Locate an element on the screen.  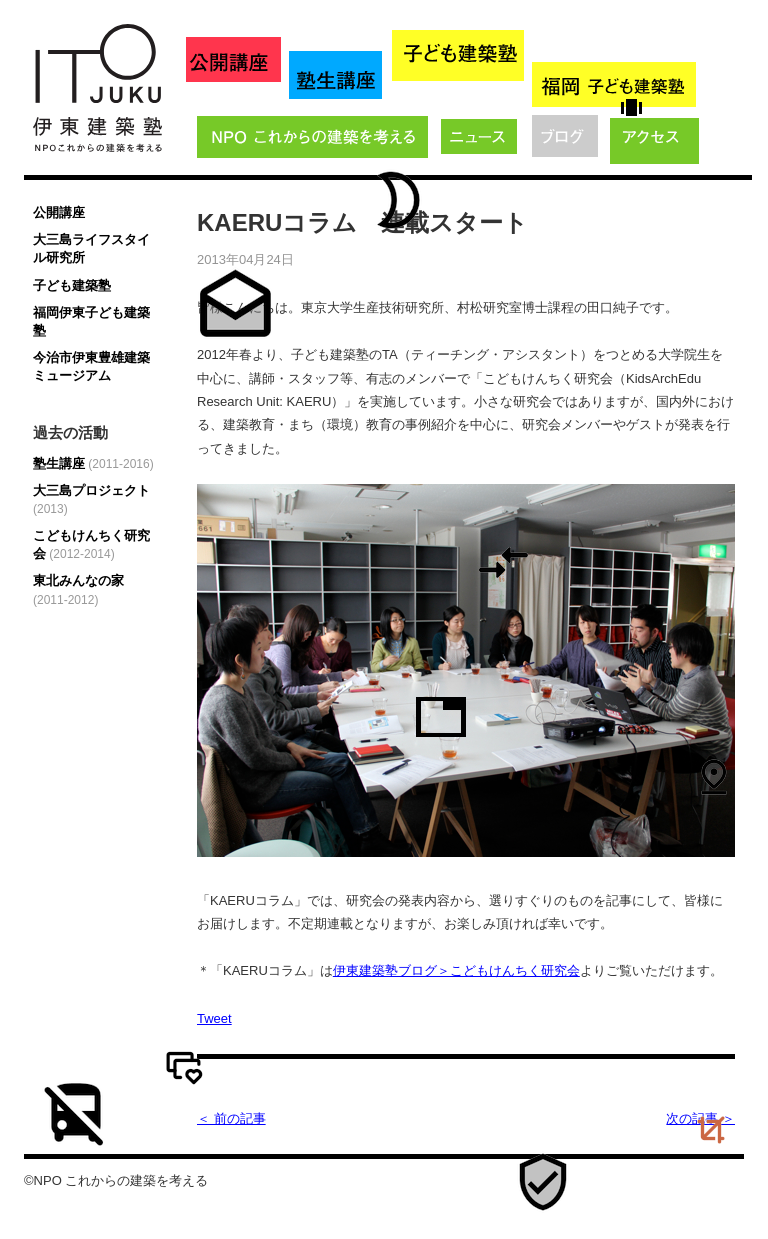
crop an image is located at coordinates (711, 1130).